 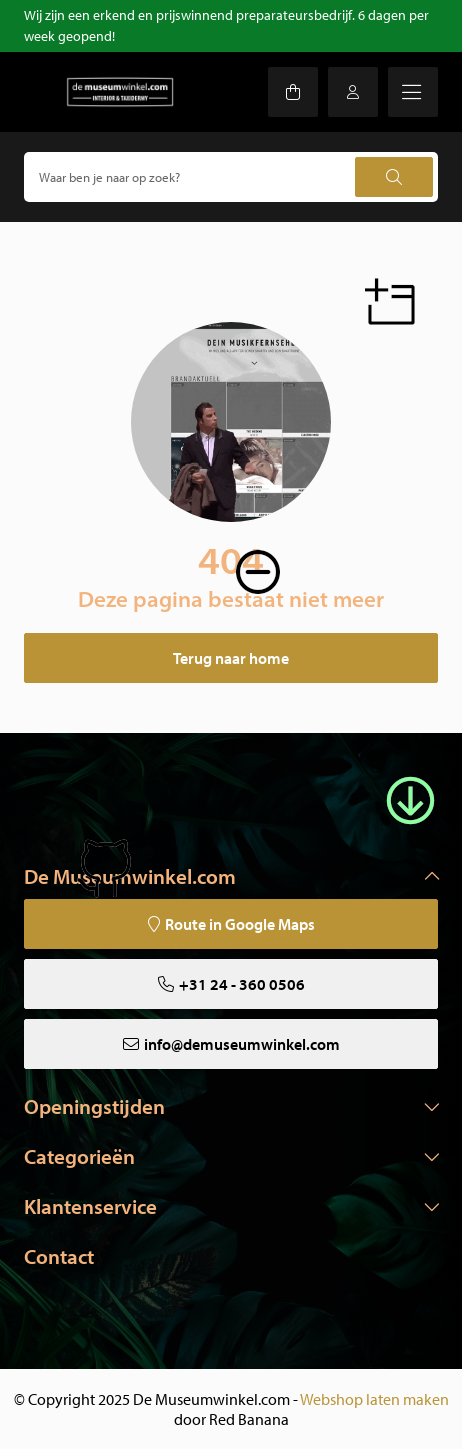 What do you see at coordinates (410, 800) in the screenshot?
I see `download a file or resource` at bounding box center [410, 800].